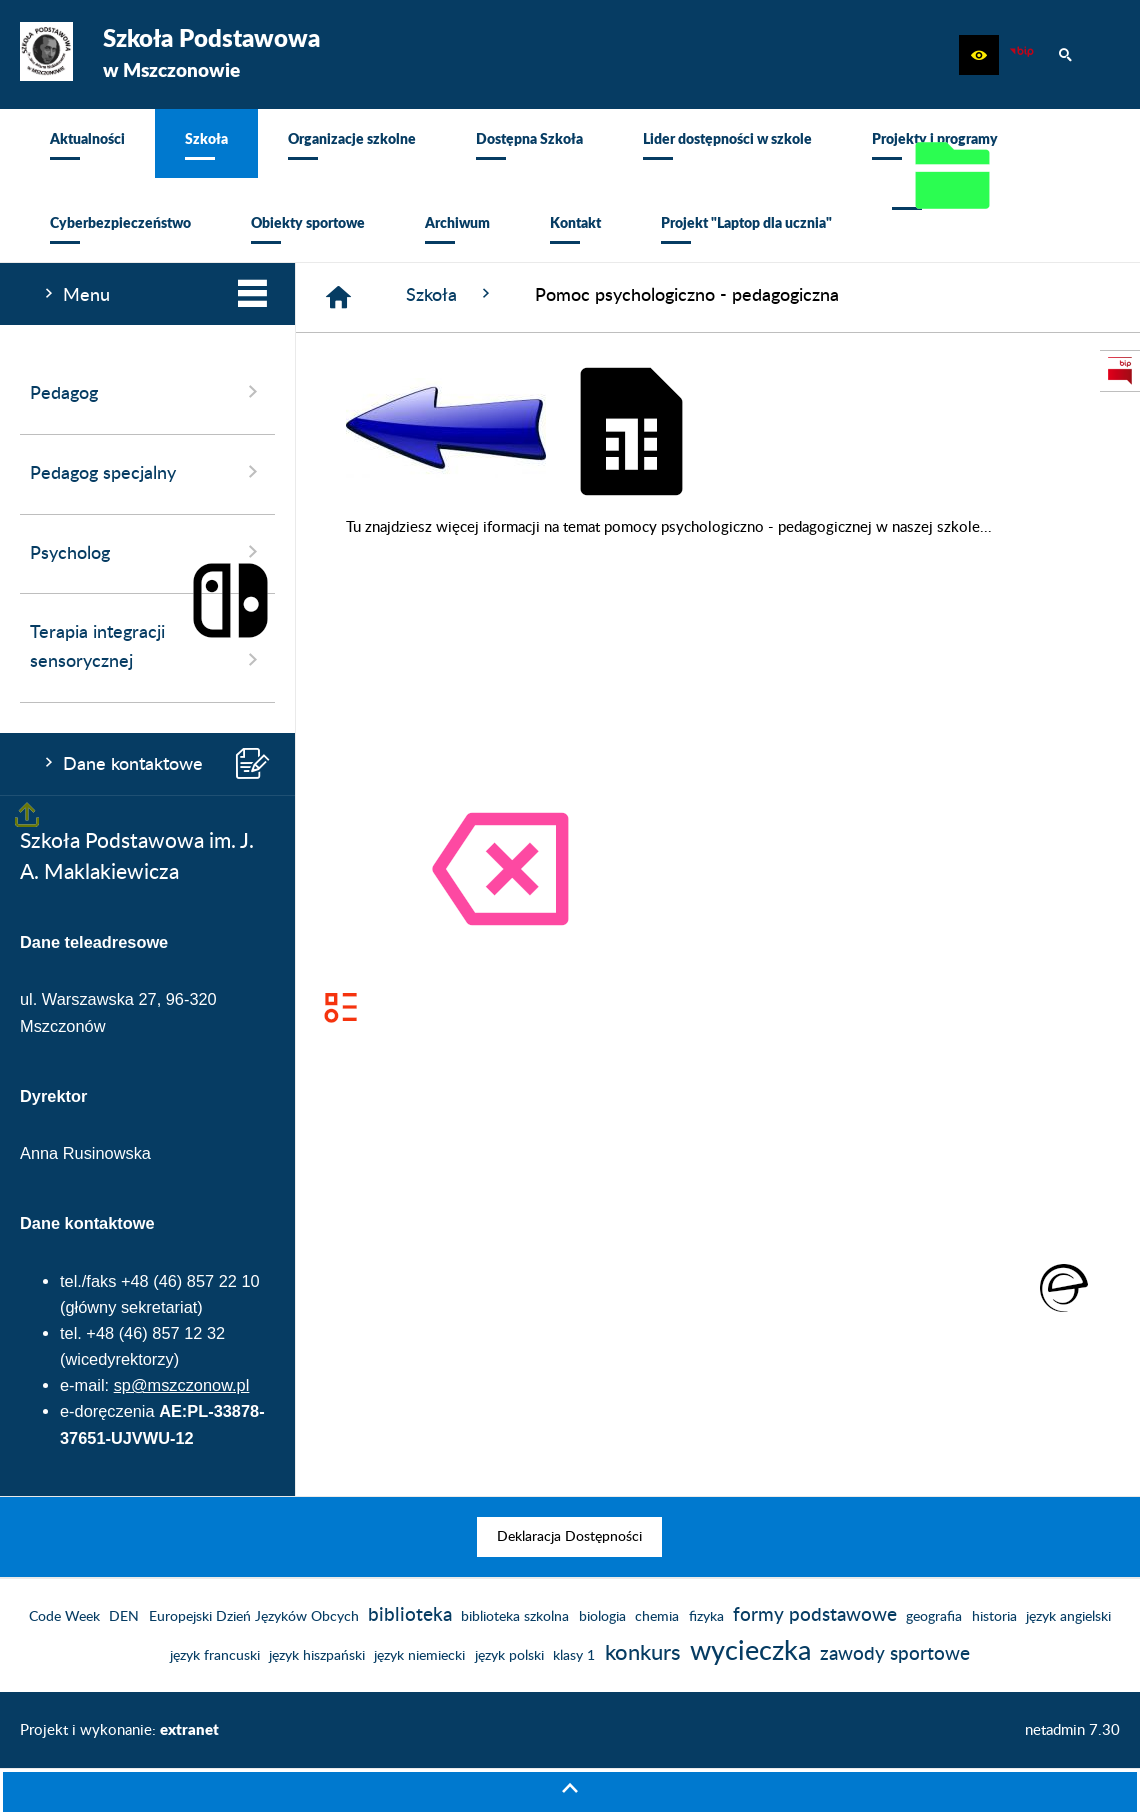  What do you see at coordinates (27, 815) in the screenshot?
I see `share content with others` at bounding box center [27, 815].